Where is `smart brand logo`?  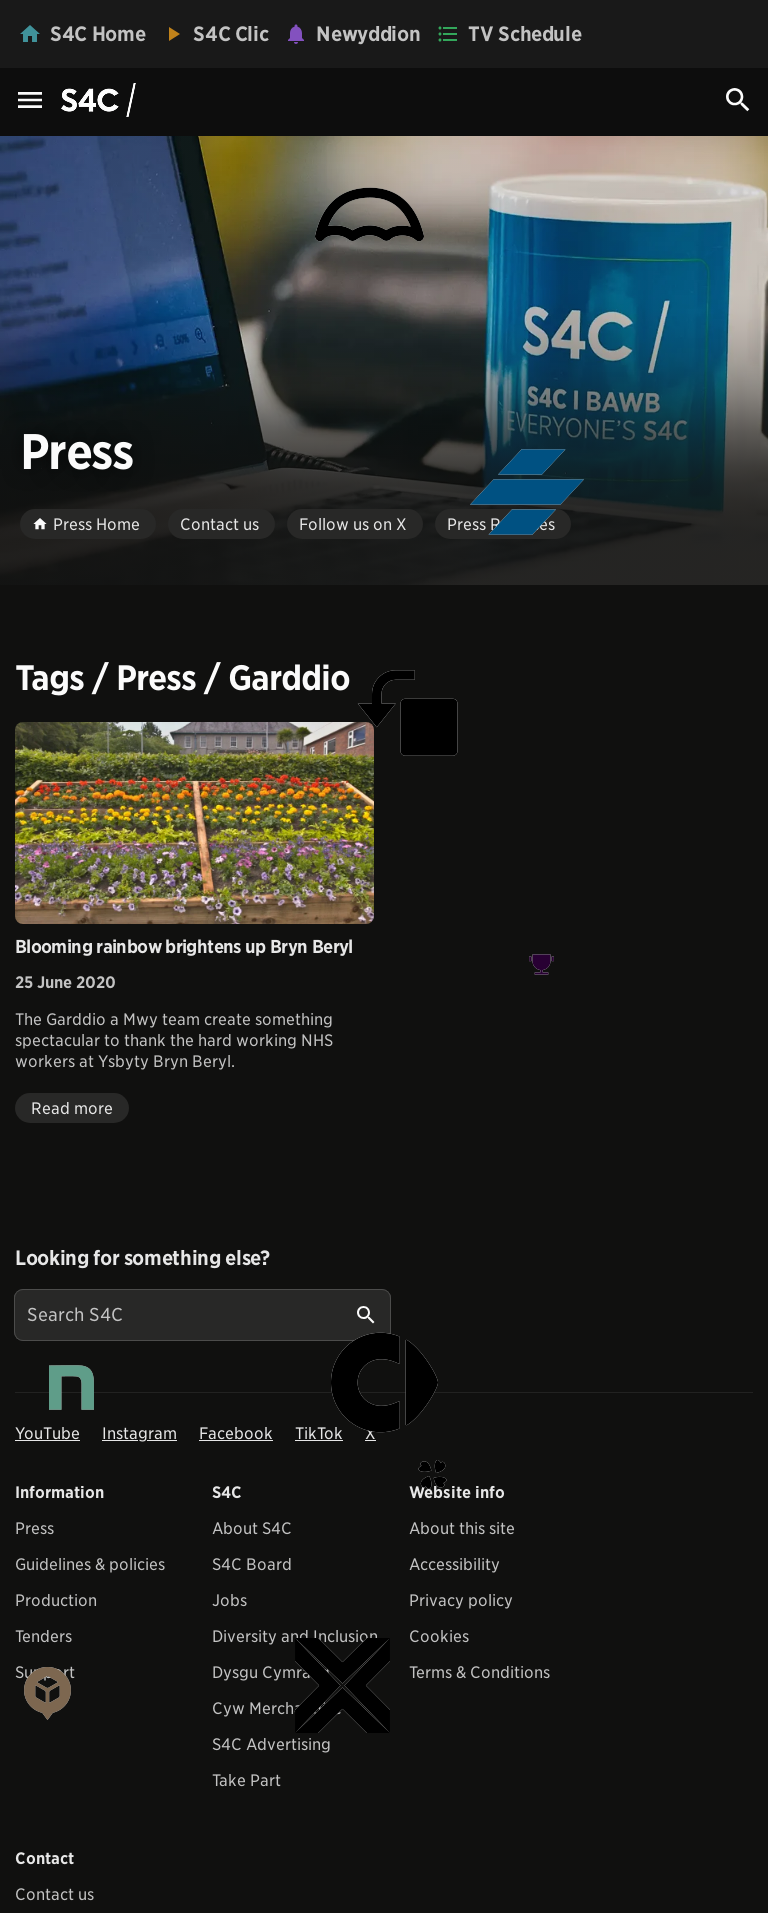 smart brand logo is located at coordinates (384, 1382).